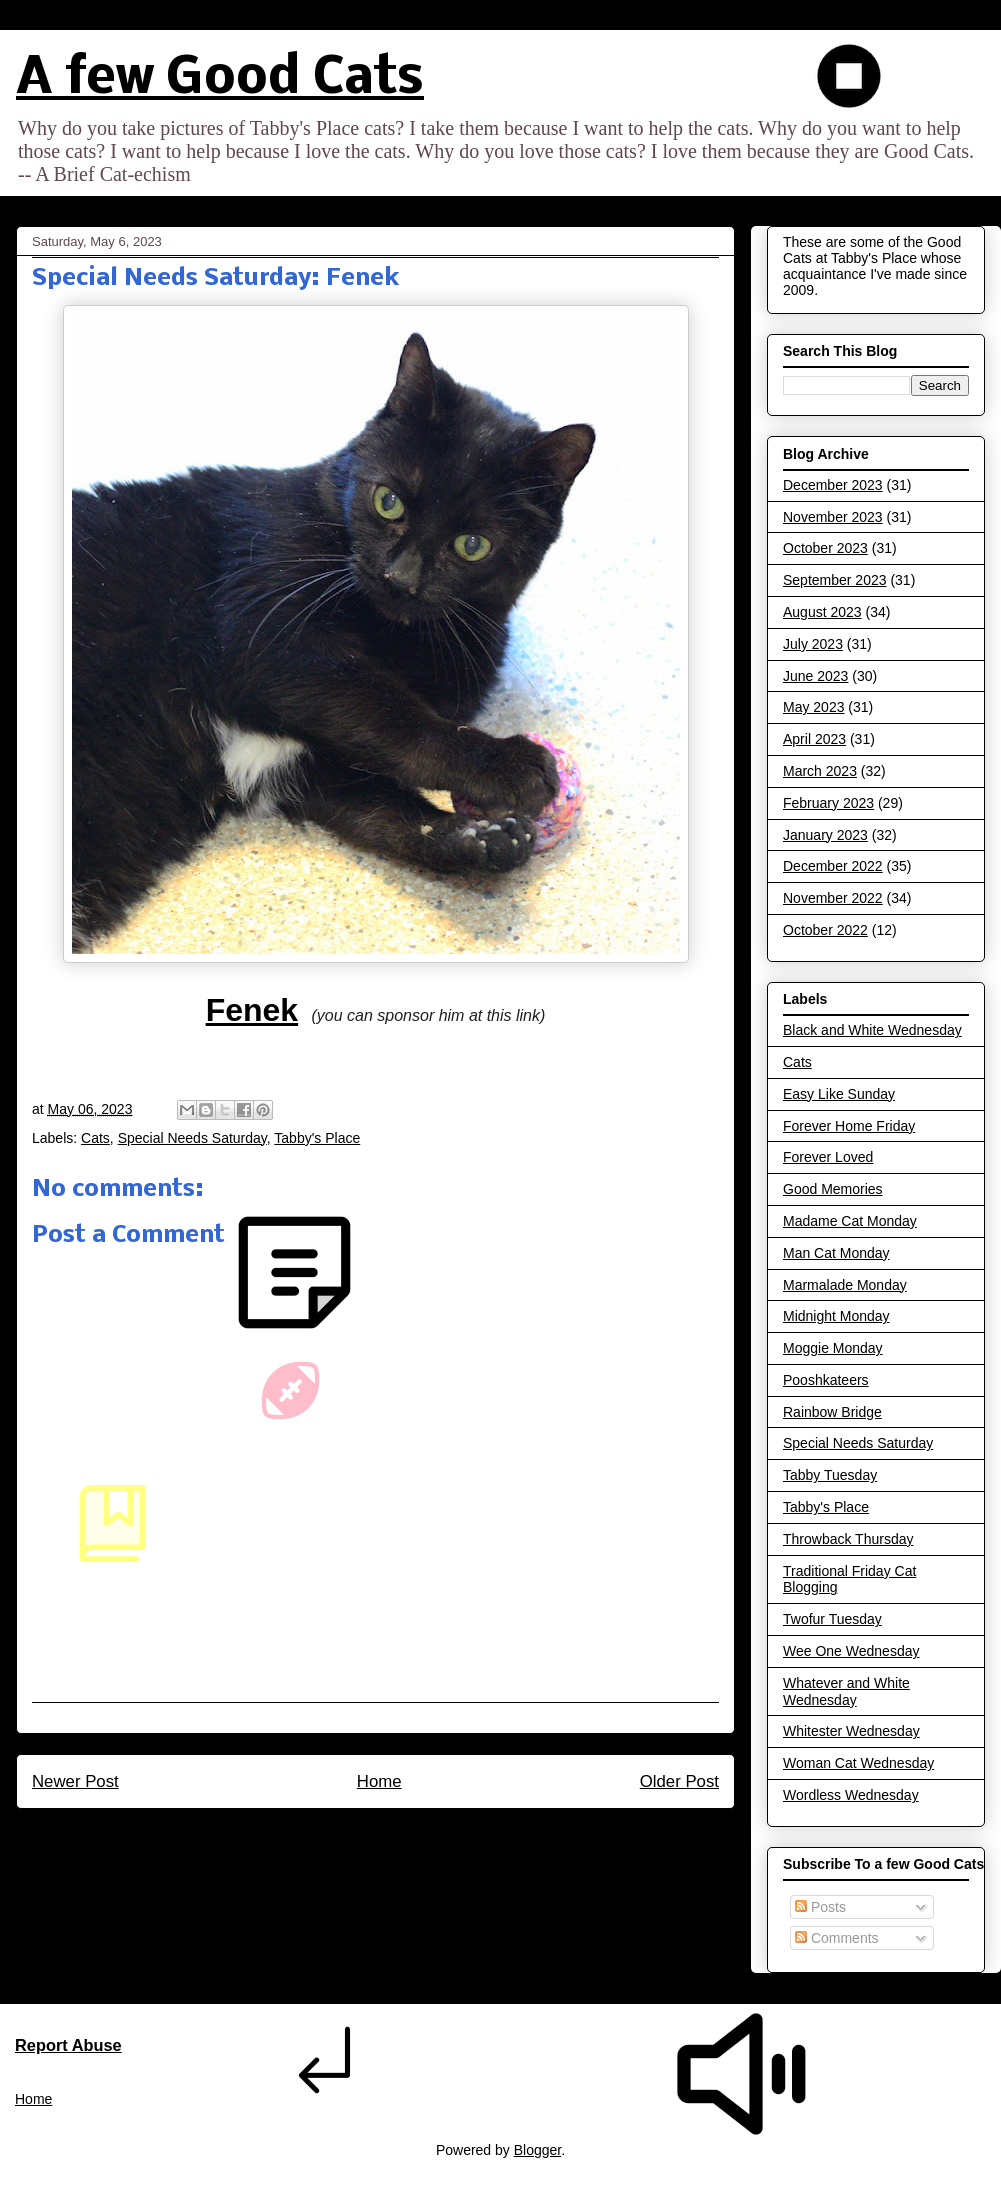  I want to click on access your bookmarked reading material, so click(112, 1523).